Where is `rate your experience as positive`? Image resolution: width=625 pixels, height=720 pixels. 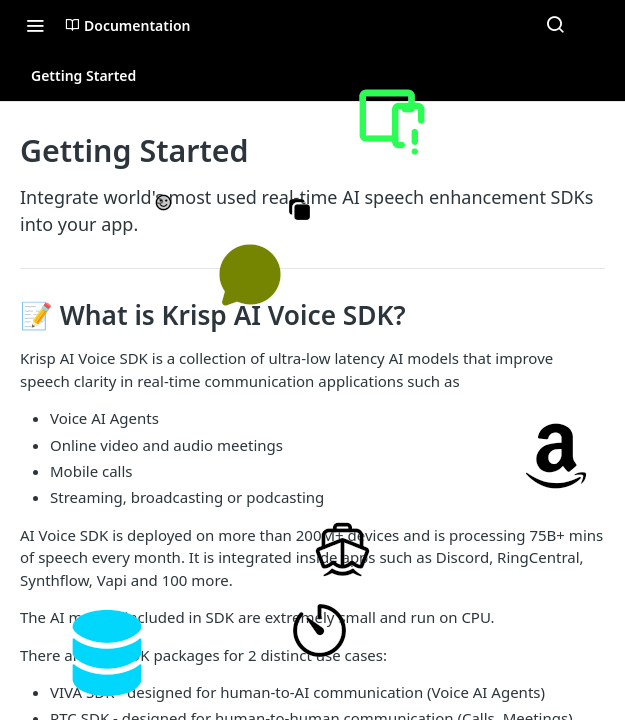
rate your experience as positive is located at coordinates (163, 202).